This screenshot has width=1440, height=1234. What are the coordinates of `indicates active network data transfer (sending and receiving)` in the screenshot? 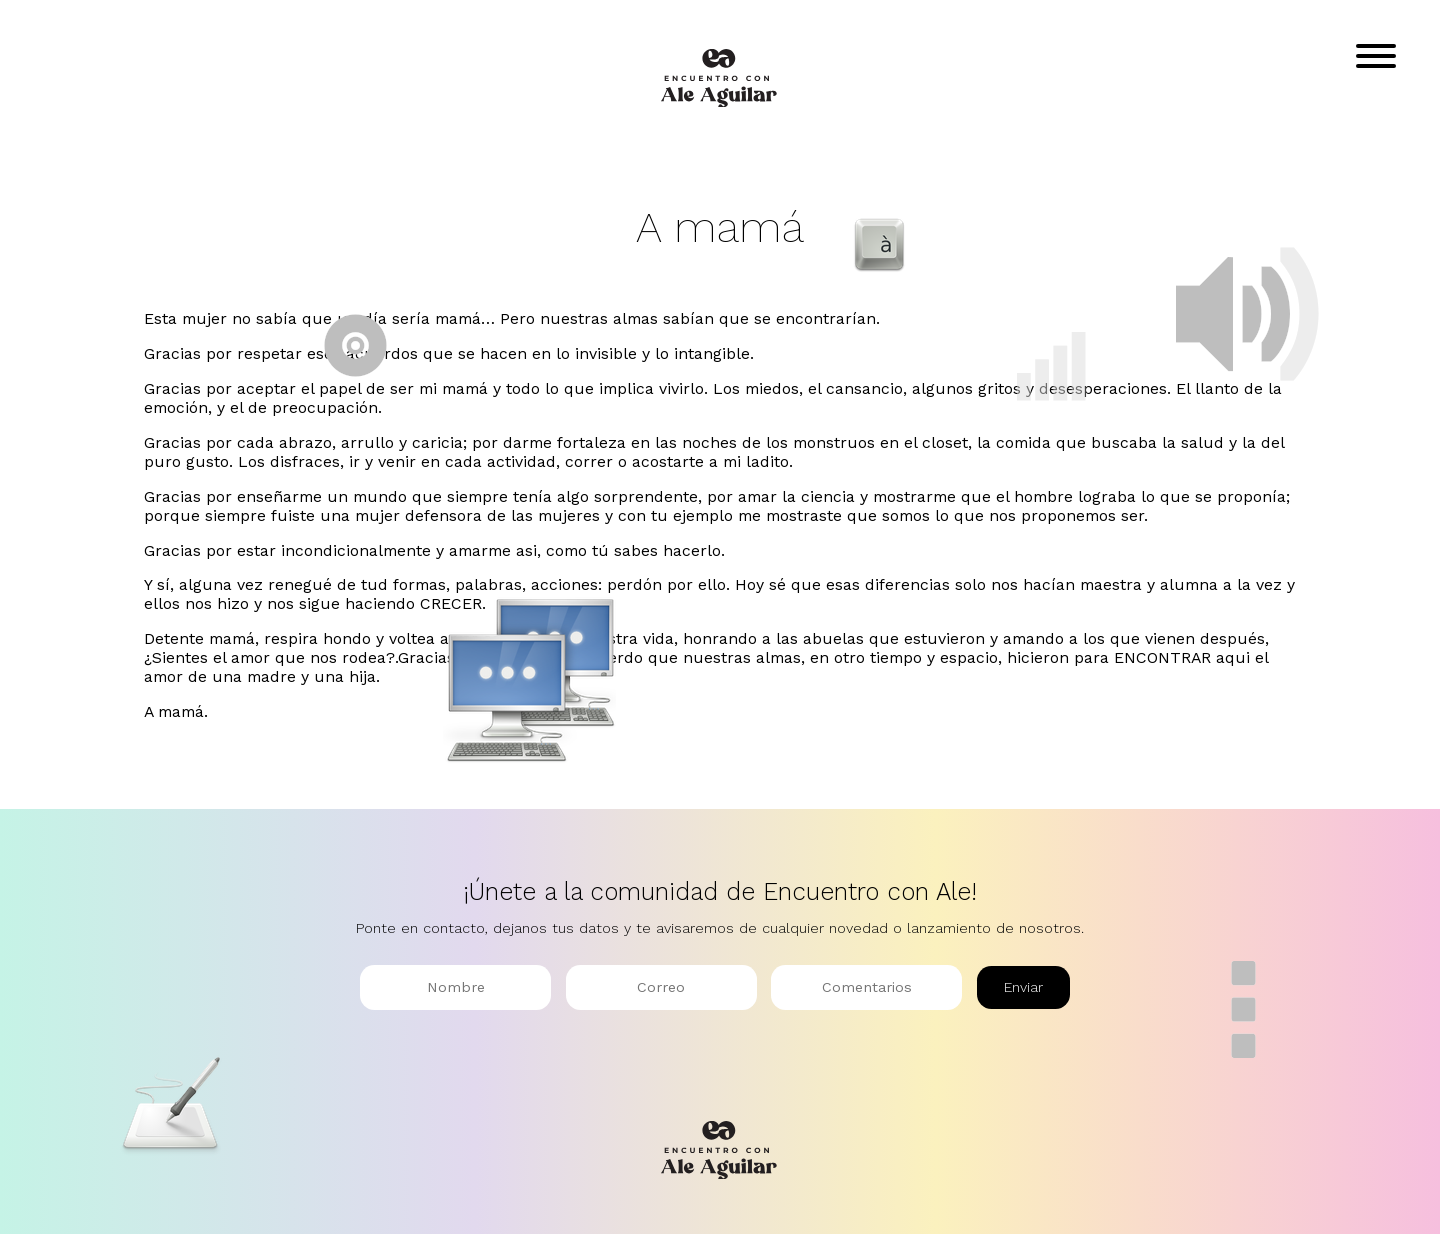 It's located at (529, 680).